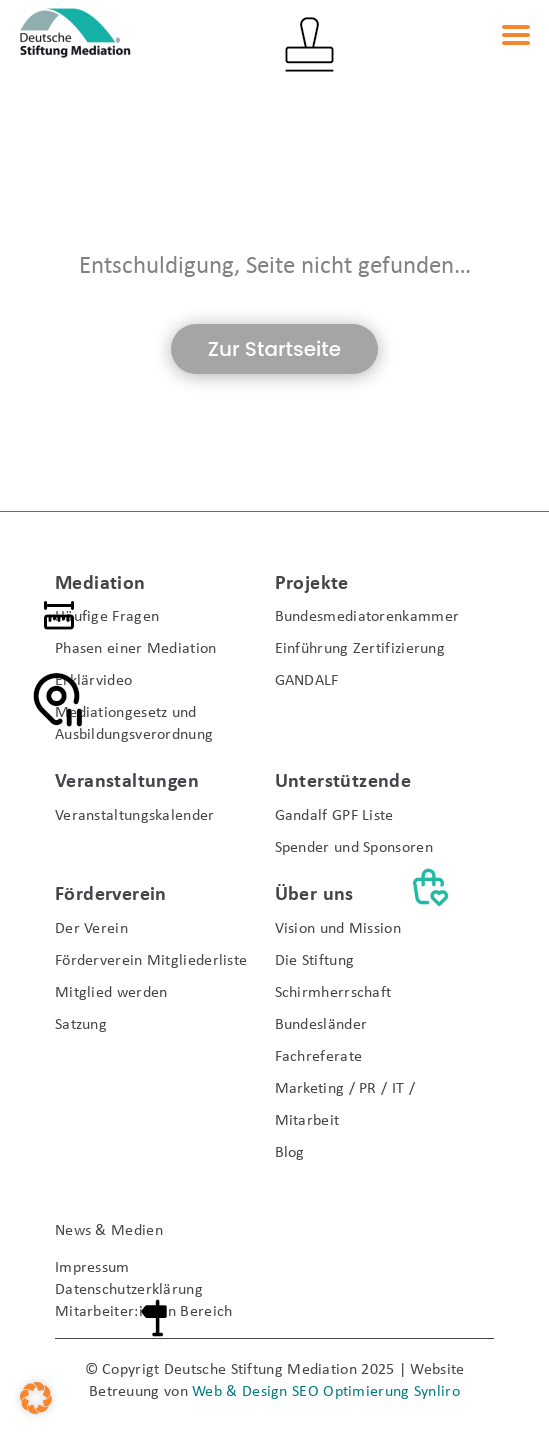 The width and height of the screenshot is (549, 1434). Describe the element at coordinates (56, 698) in the screenshot. I see `pause location tracking` at that location.